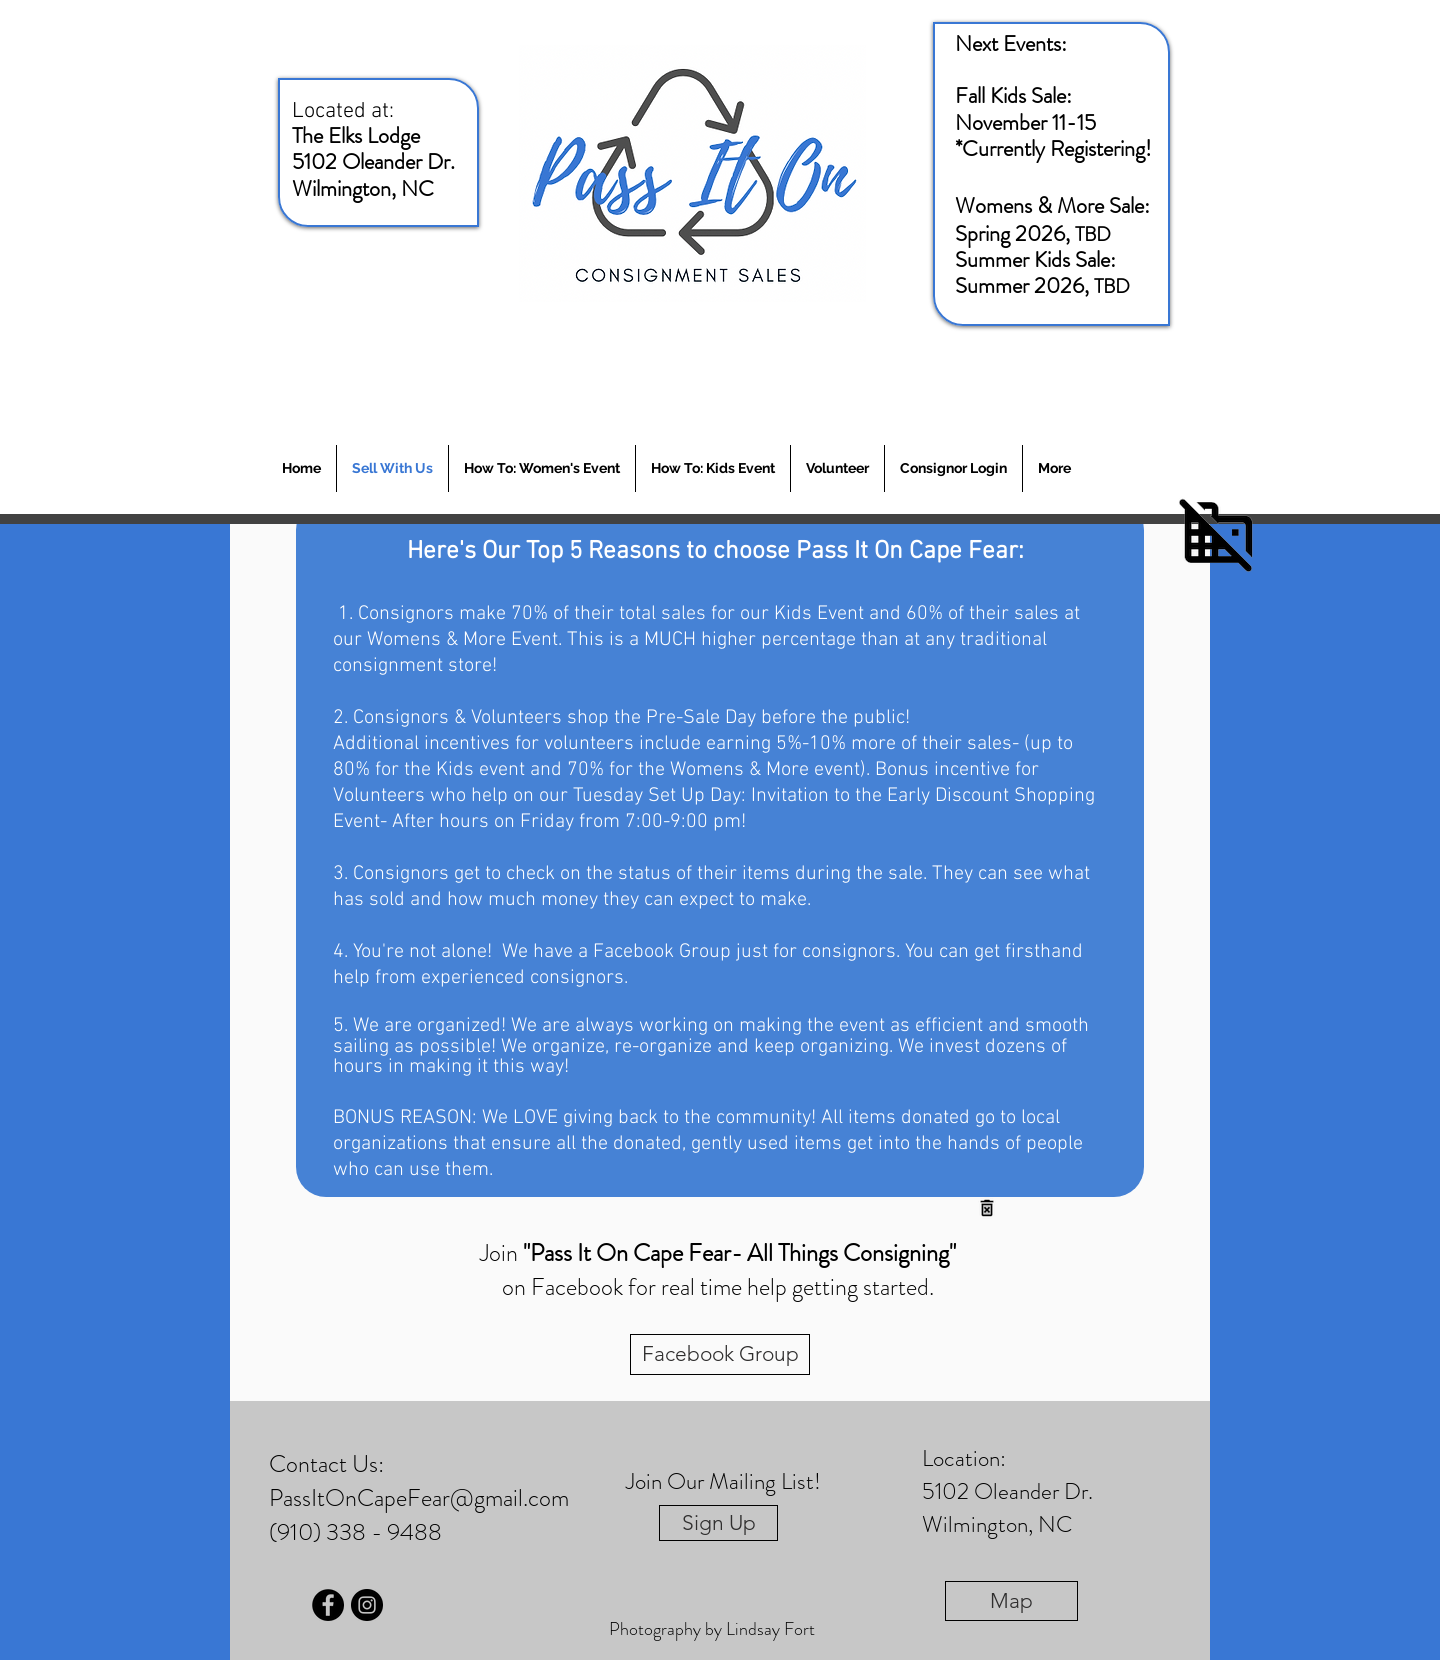  Describe the element at coordinates (1218, 532) in the screenshot. I see `indicates a website or domain is unavailable` at that location.